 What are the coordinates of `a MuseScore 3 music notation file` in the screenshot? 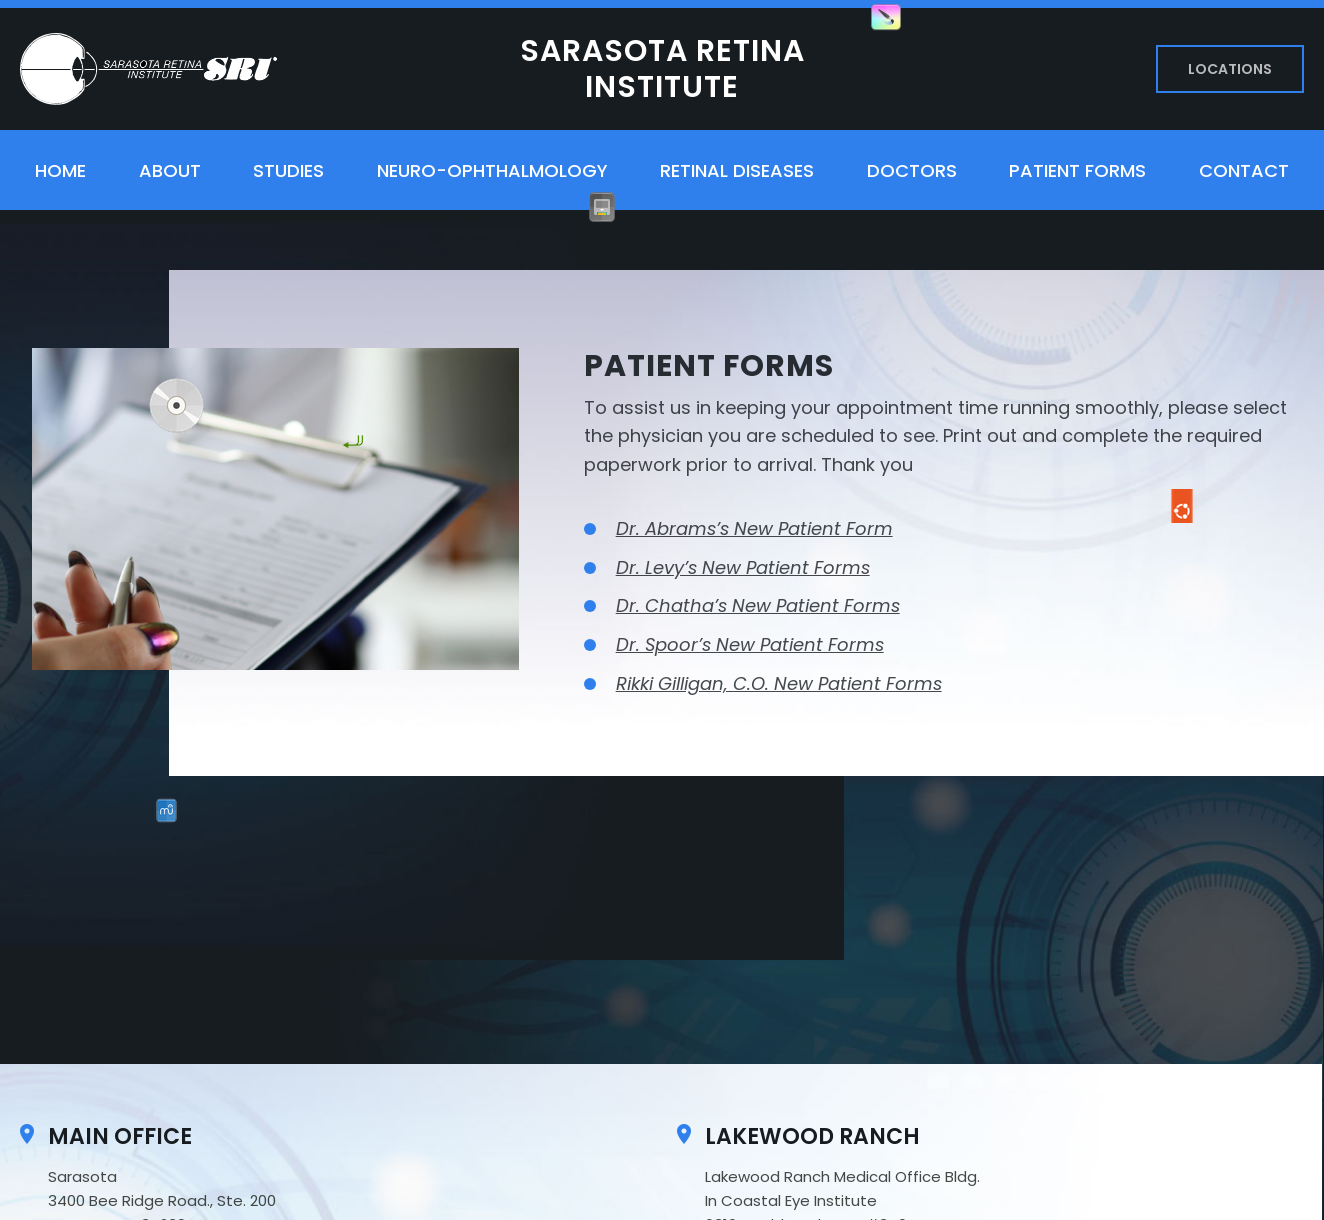 It's located at (166, 810).